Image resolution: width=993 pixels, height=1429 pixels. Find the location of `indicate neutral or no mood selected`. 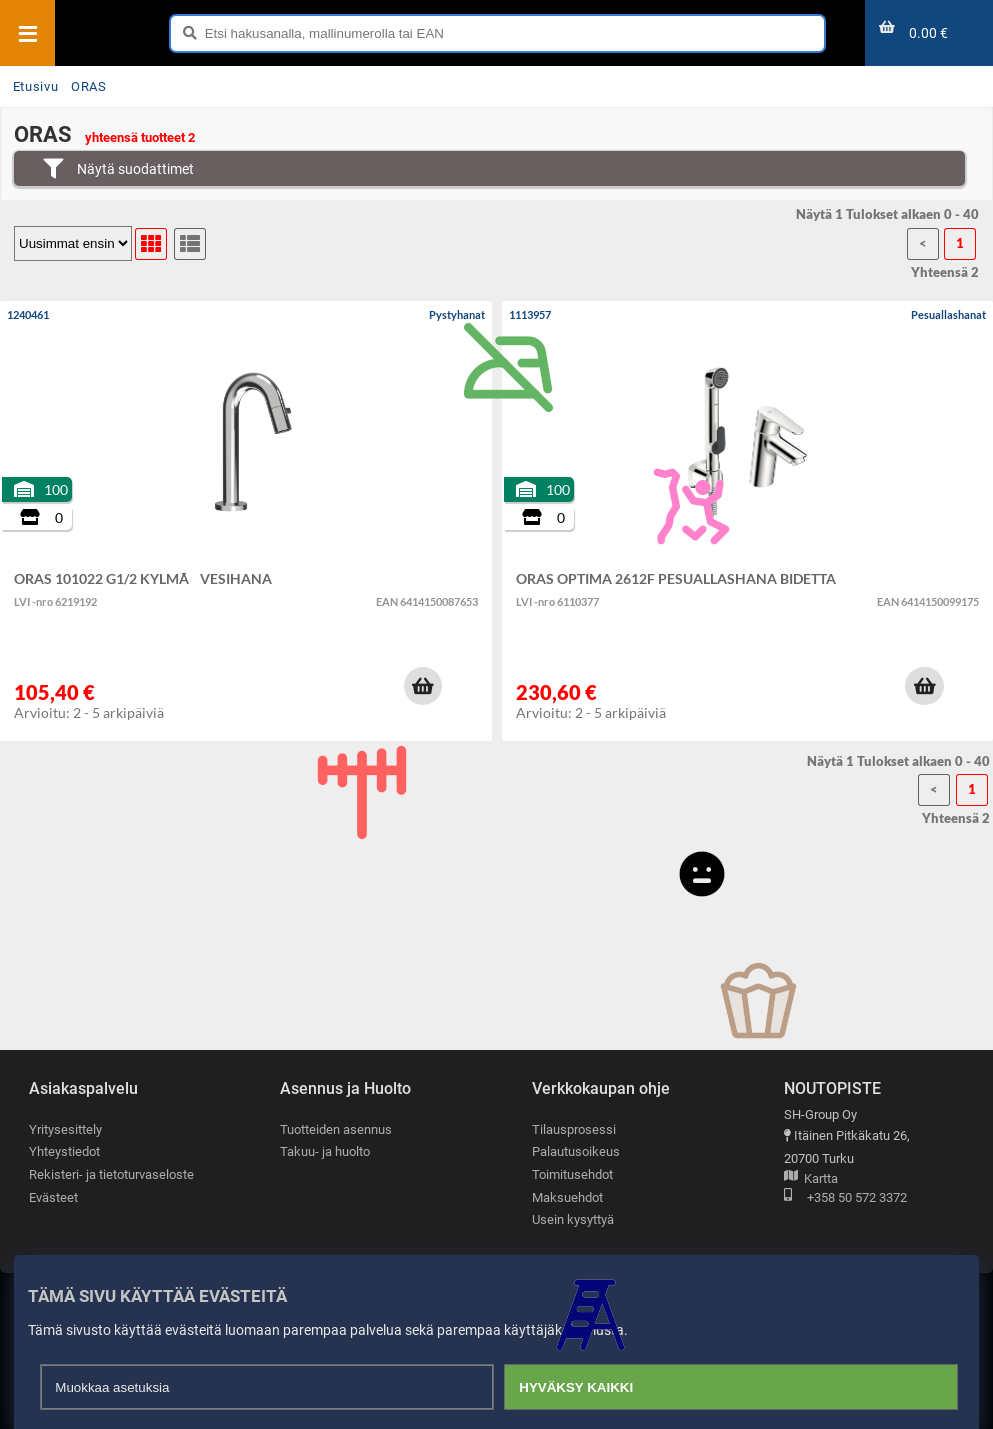

indicate neutral or no mood selected is located at coordinates (702, 874).